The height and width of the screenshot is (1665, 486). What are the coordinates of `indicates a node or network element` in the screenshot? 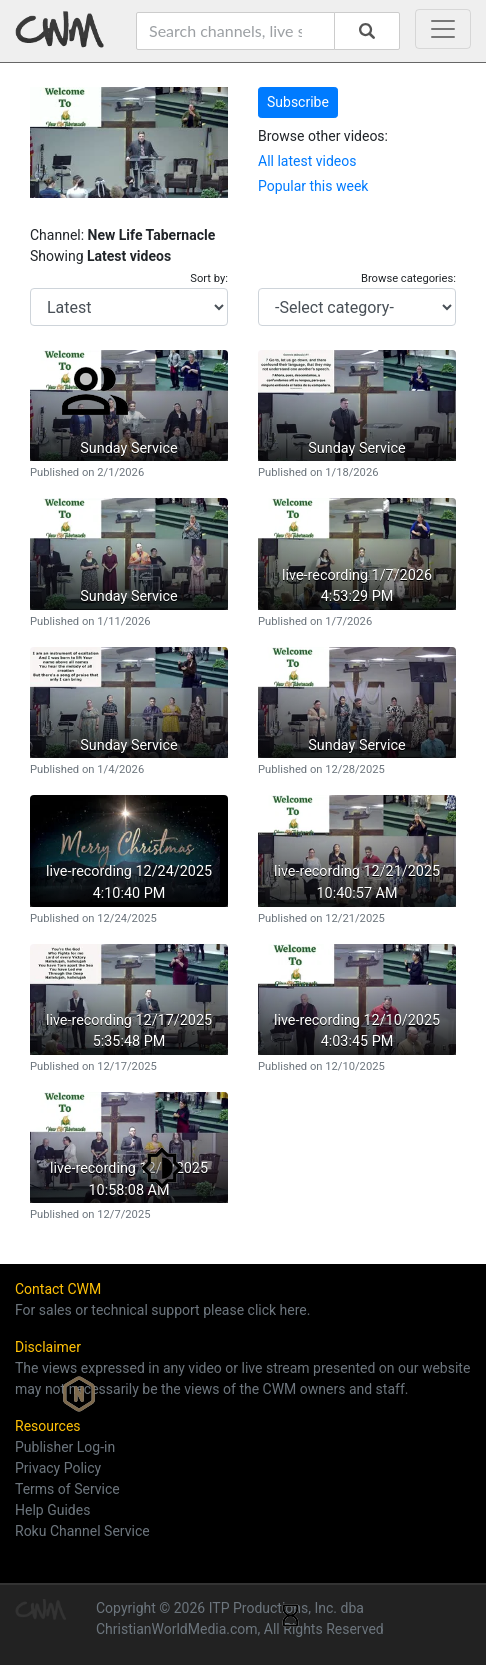 It's located at (79, 1394).